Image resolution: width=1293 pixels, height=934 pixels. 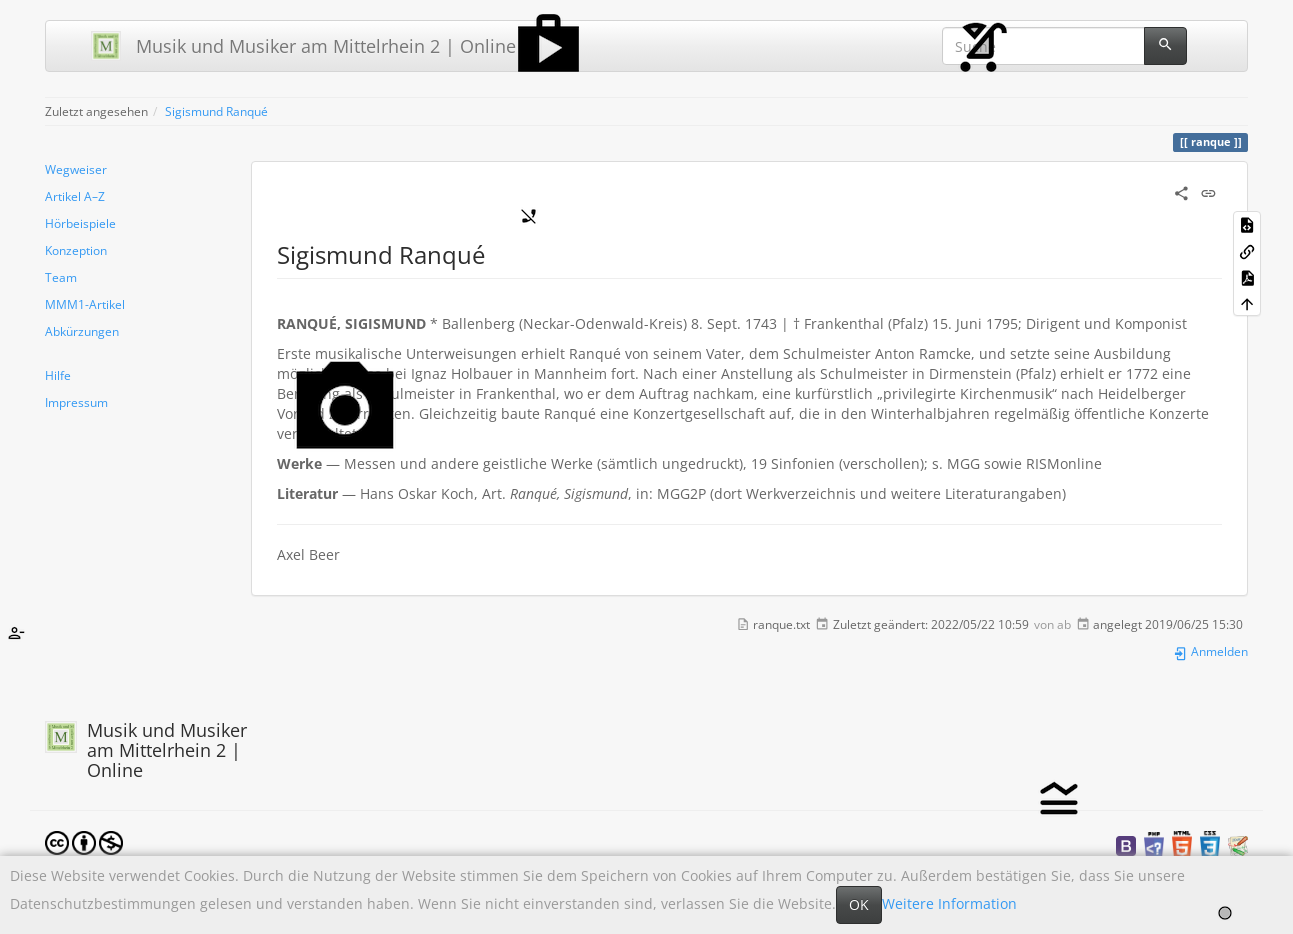 What do you see at coordinates (345, 410) in the screenshot?
I see `open camera to take a photo` at bounding box center [345, 410].